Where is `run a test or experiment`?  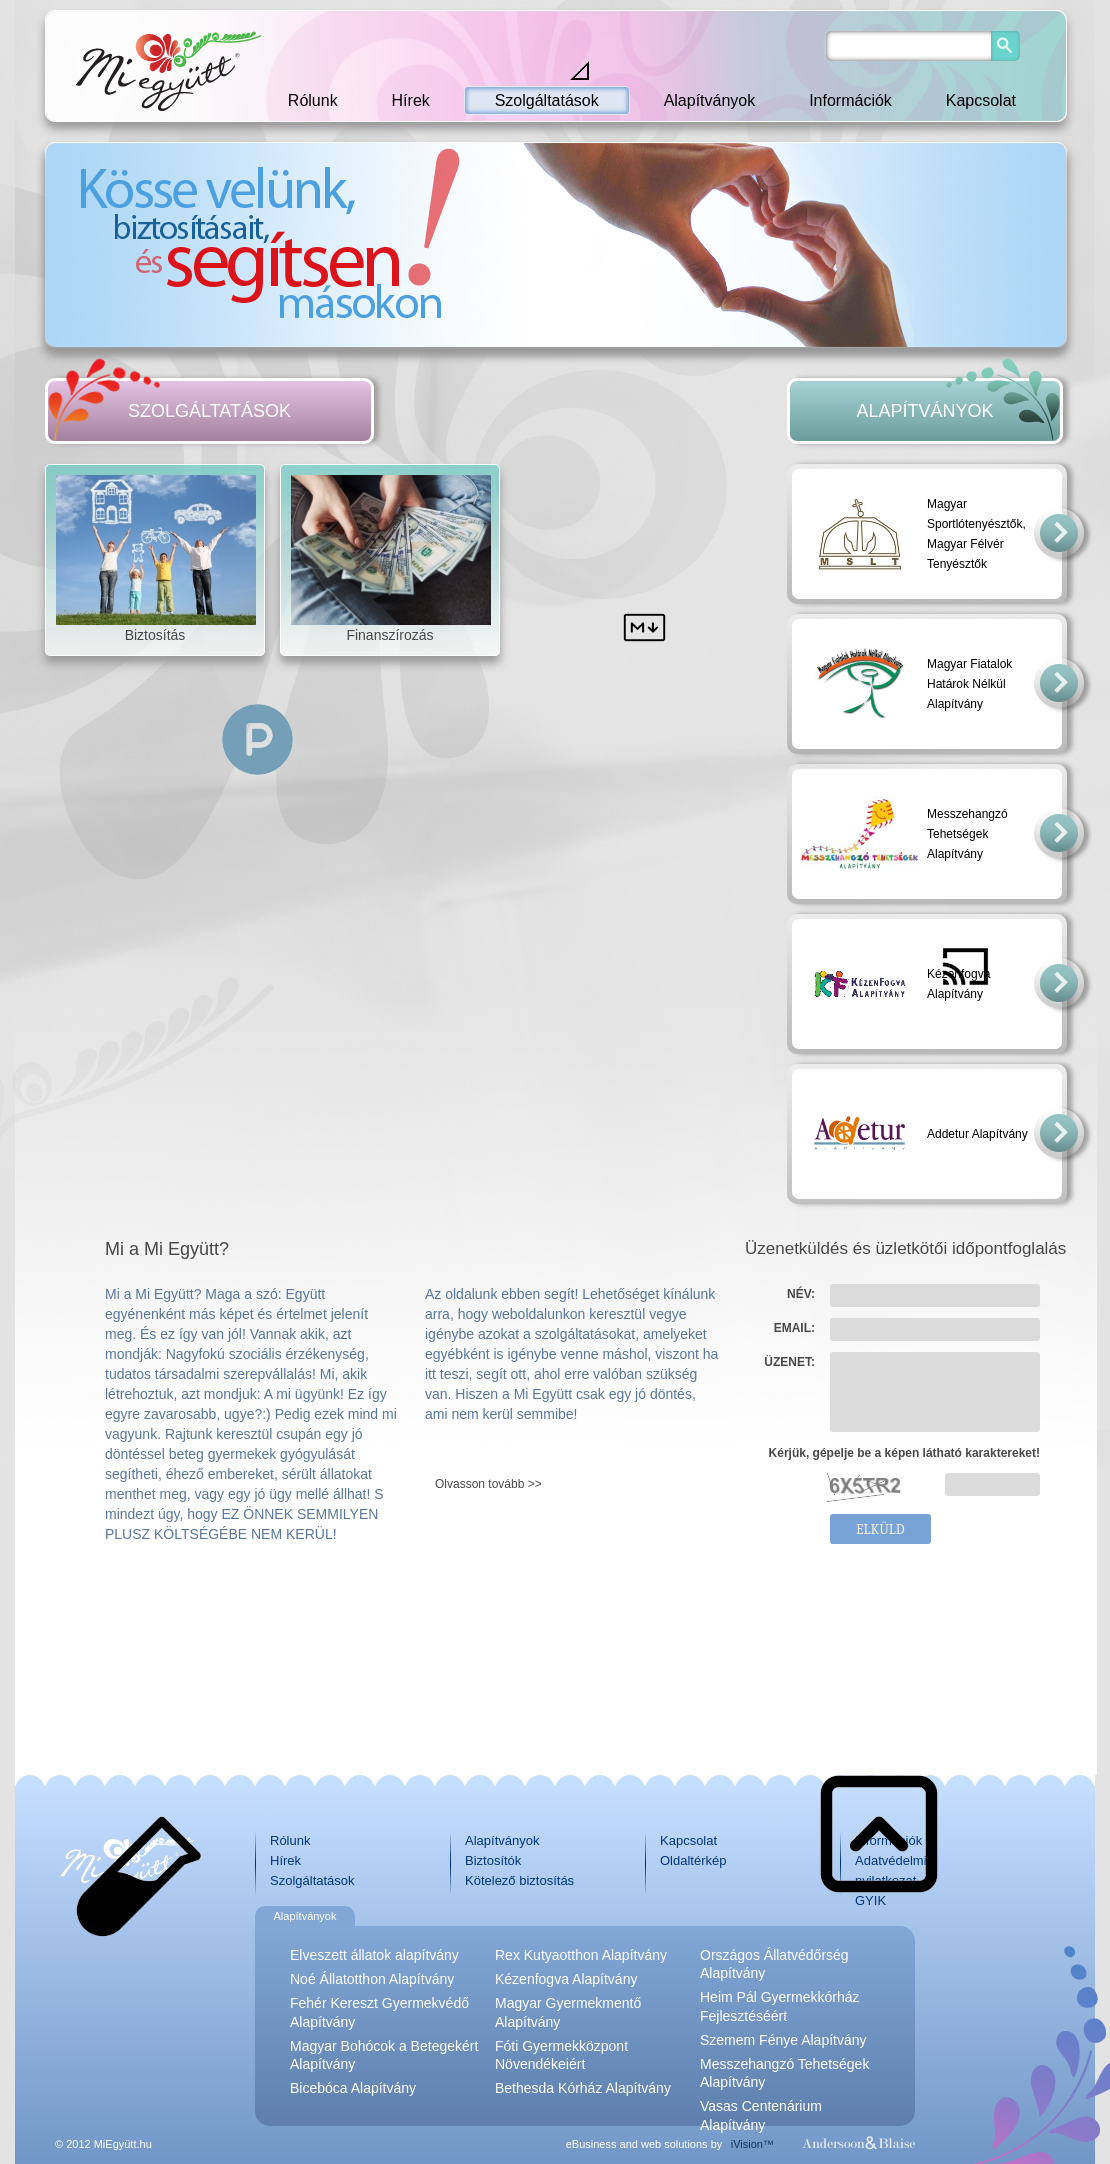 run a test or experiment is located at coordinates (136, 1876).